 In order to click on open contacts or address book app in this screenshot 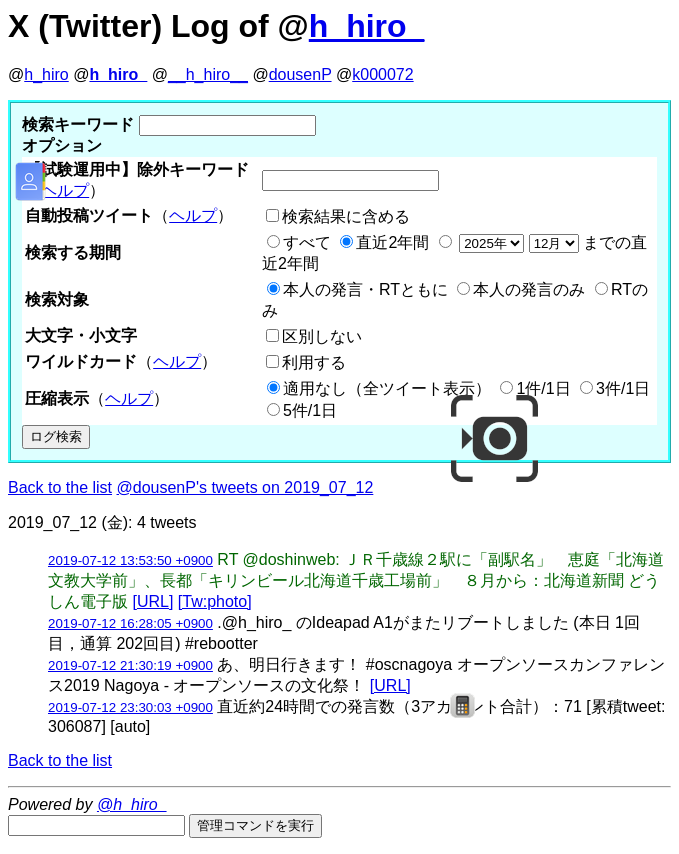, I will do `click(30, 181)`.